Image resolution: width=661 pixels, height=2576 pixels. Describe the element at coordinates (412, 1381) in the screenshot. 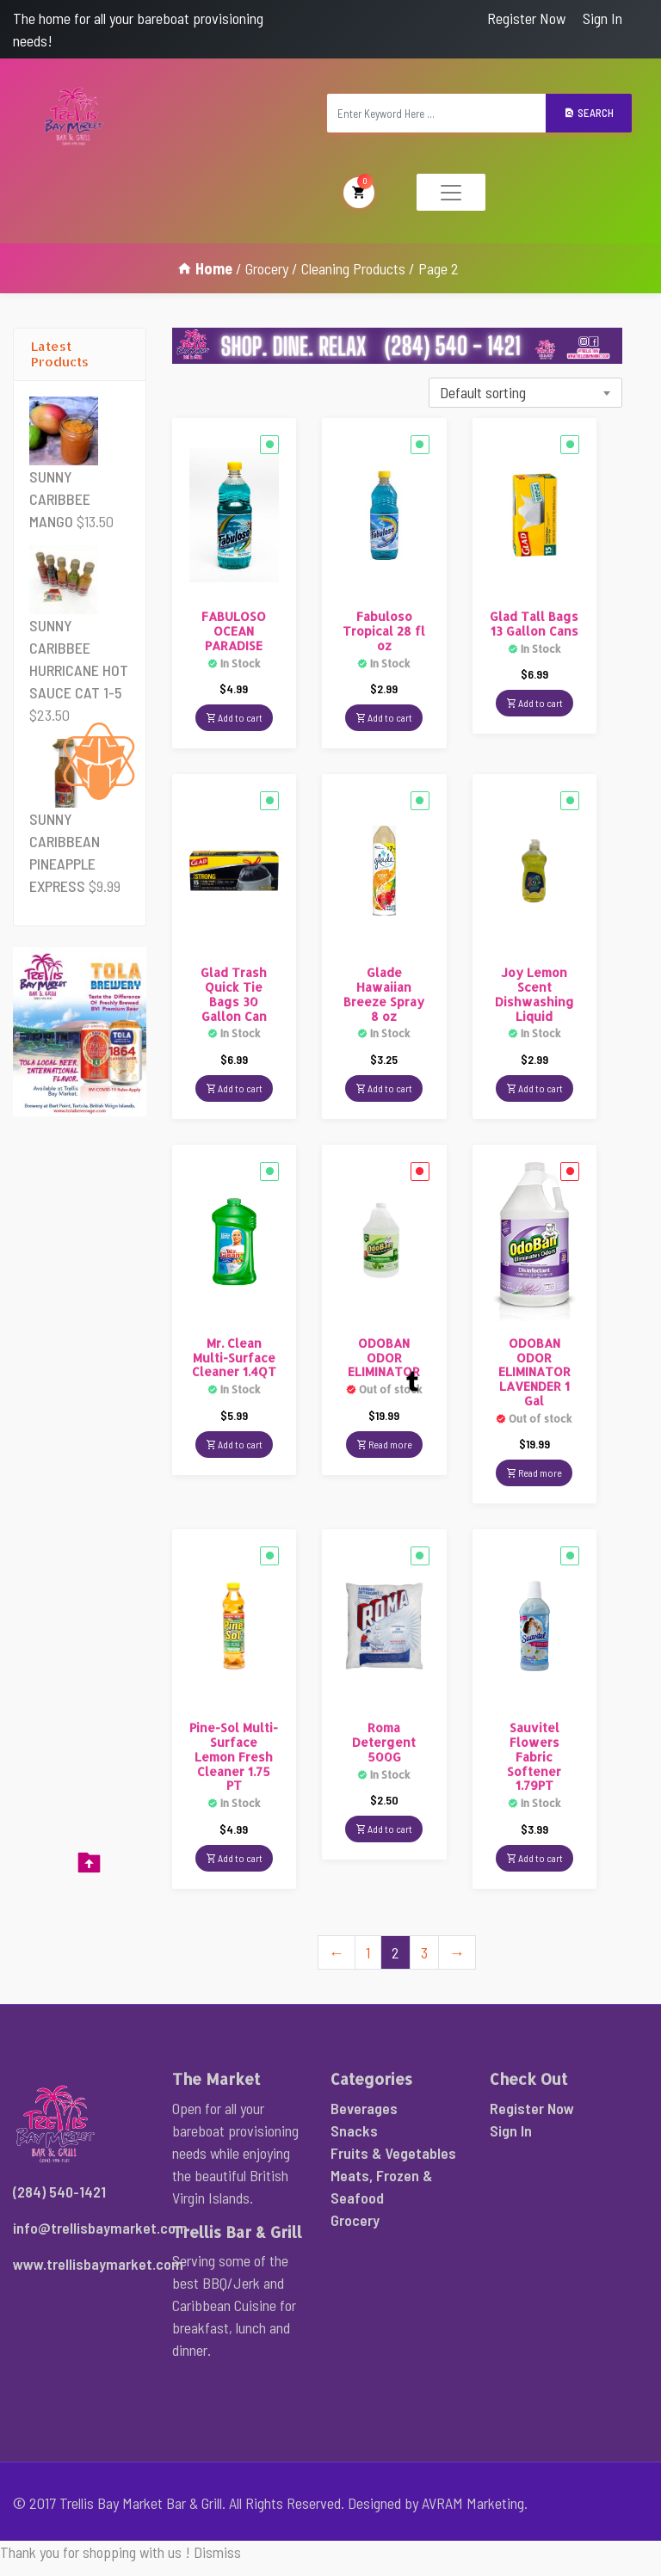

I see `open Tumblr app` at that location.